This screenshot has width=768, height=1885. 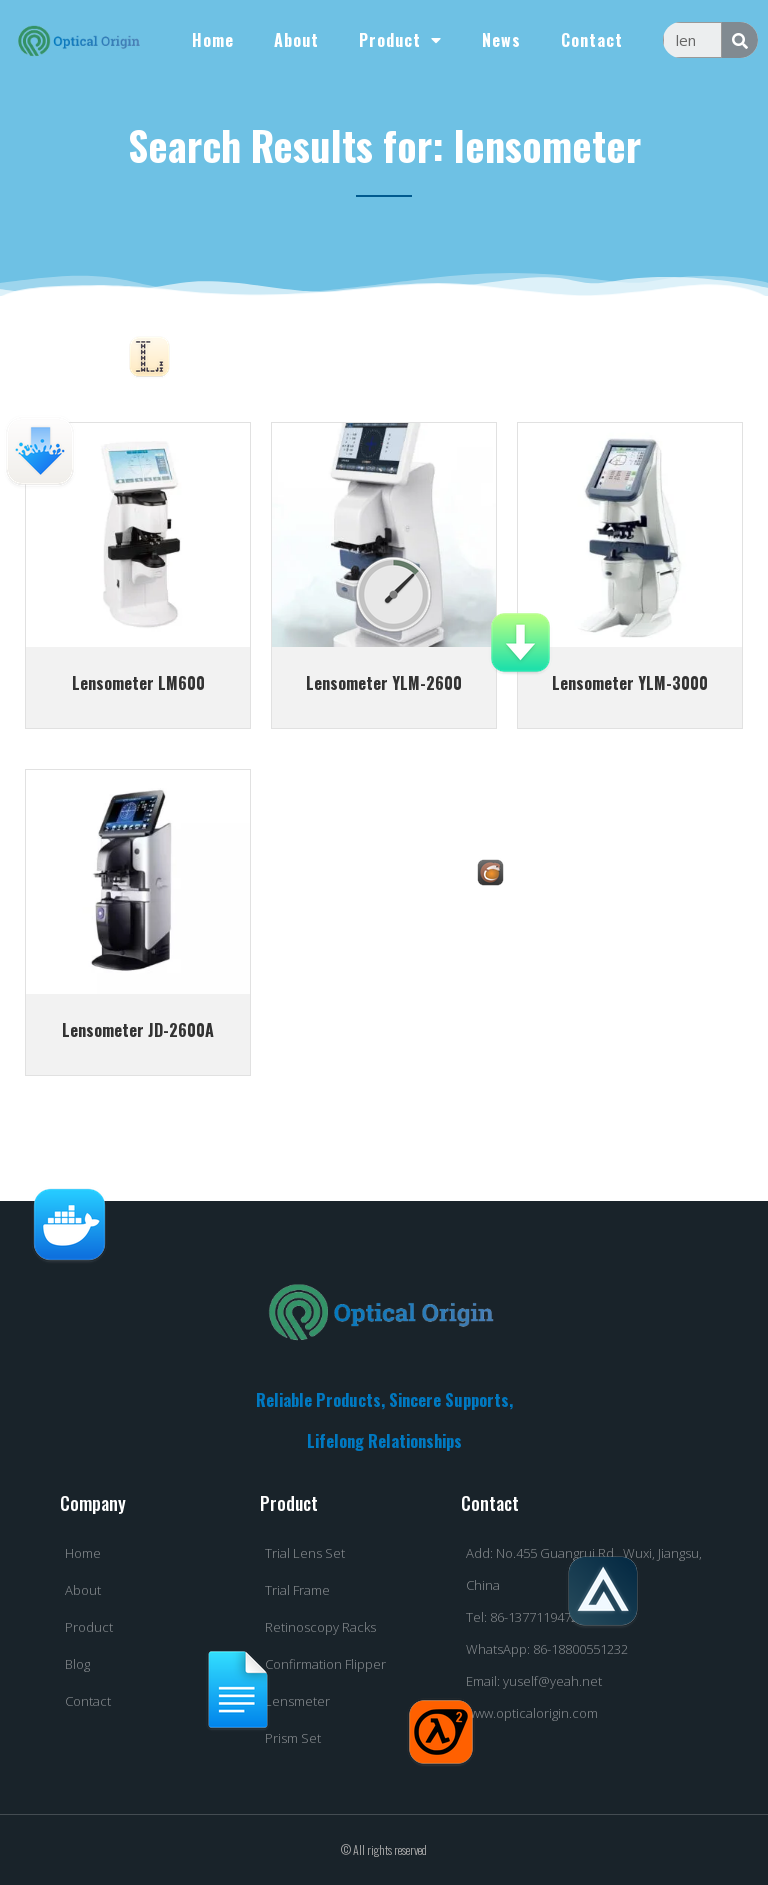 What do you see at coordinates (238, 1691) in the screenshot?
I see `open a text document or word processing file` at bounding box center [238, 1691].